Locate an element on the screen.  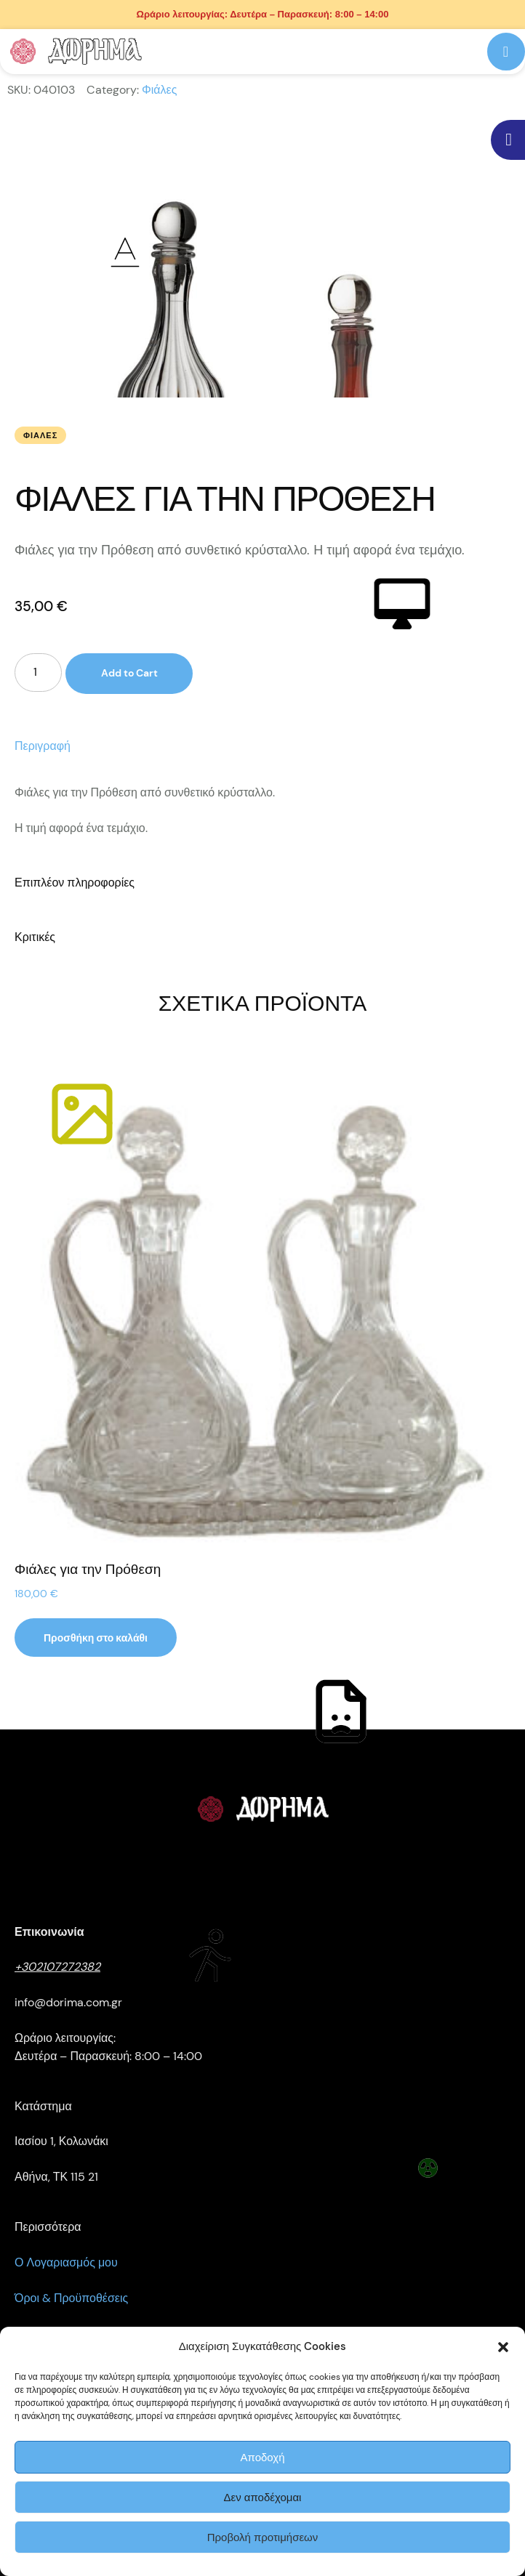
indicates radioactive or hazardous material warning is located at coordinates (428, 2168).